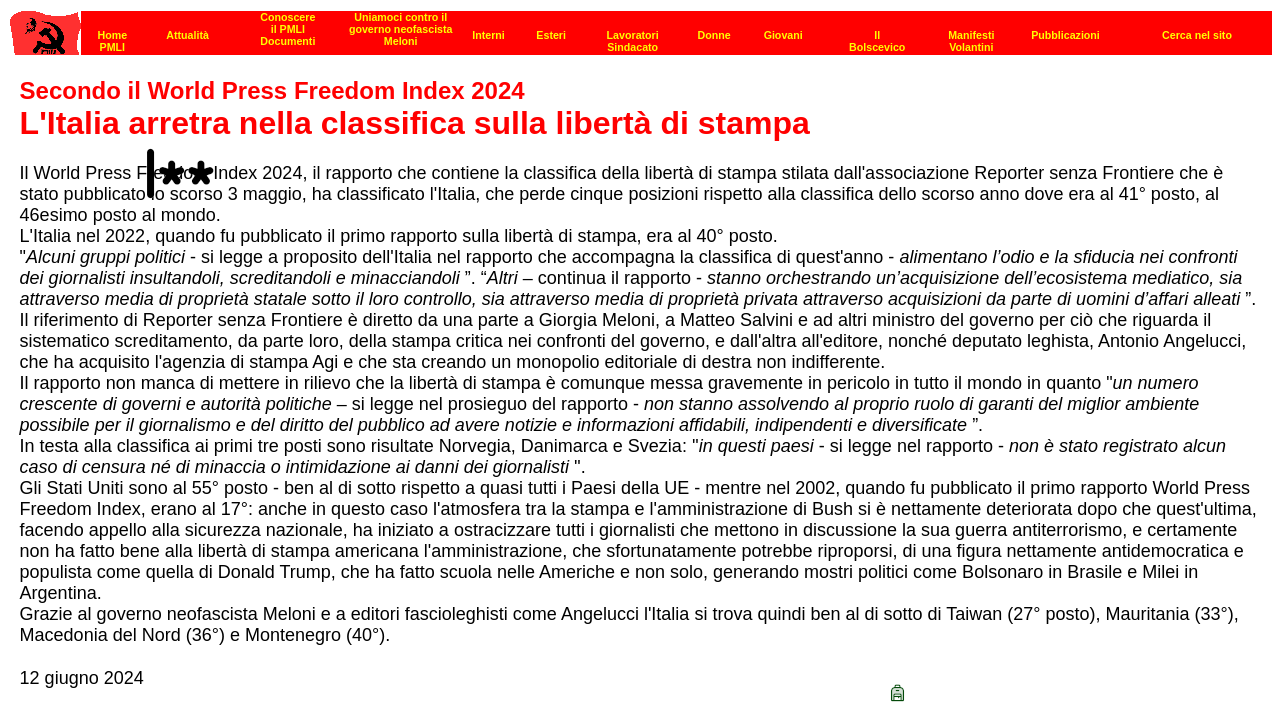 This screenshot has height=720, width=1280. I want to click on enter or view password field, so click(177, 173).